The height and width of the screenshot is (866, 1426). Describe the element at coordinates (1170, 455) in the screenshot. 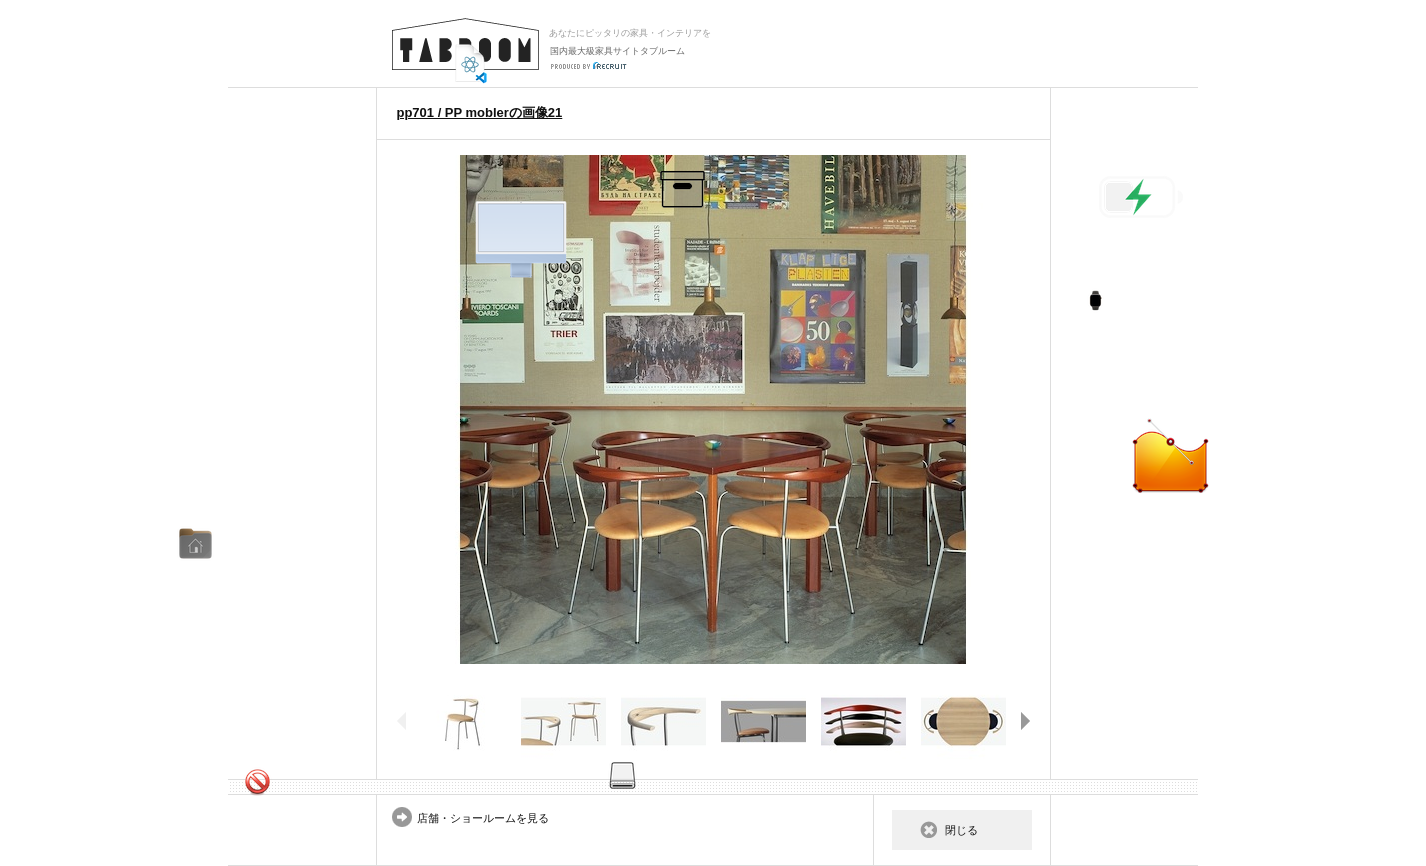

I see `access media library or asset collection` at that location.